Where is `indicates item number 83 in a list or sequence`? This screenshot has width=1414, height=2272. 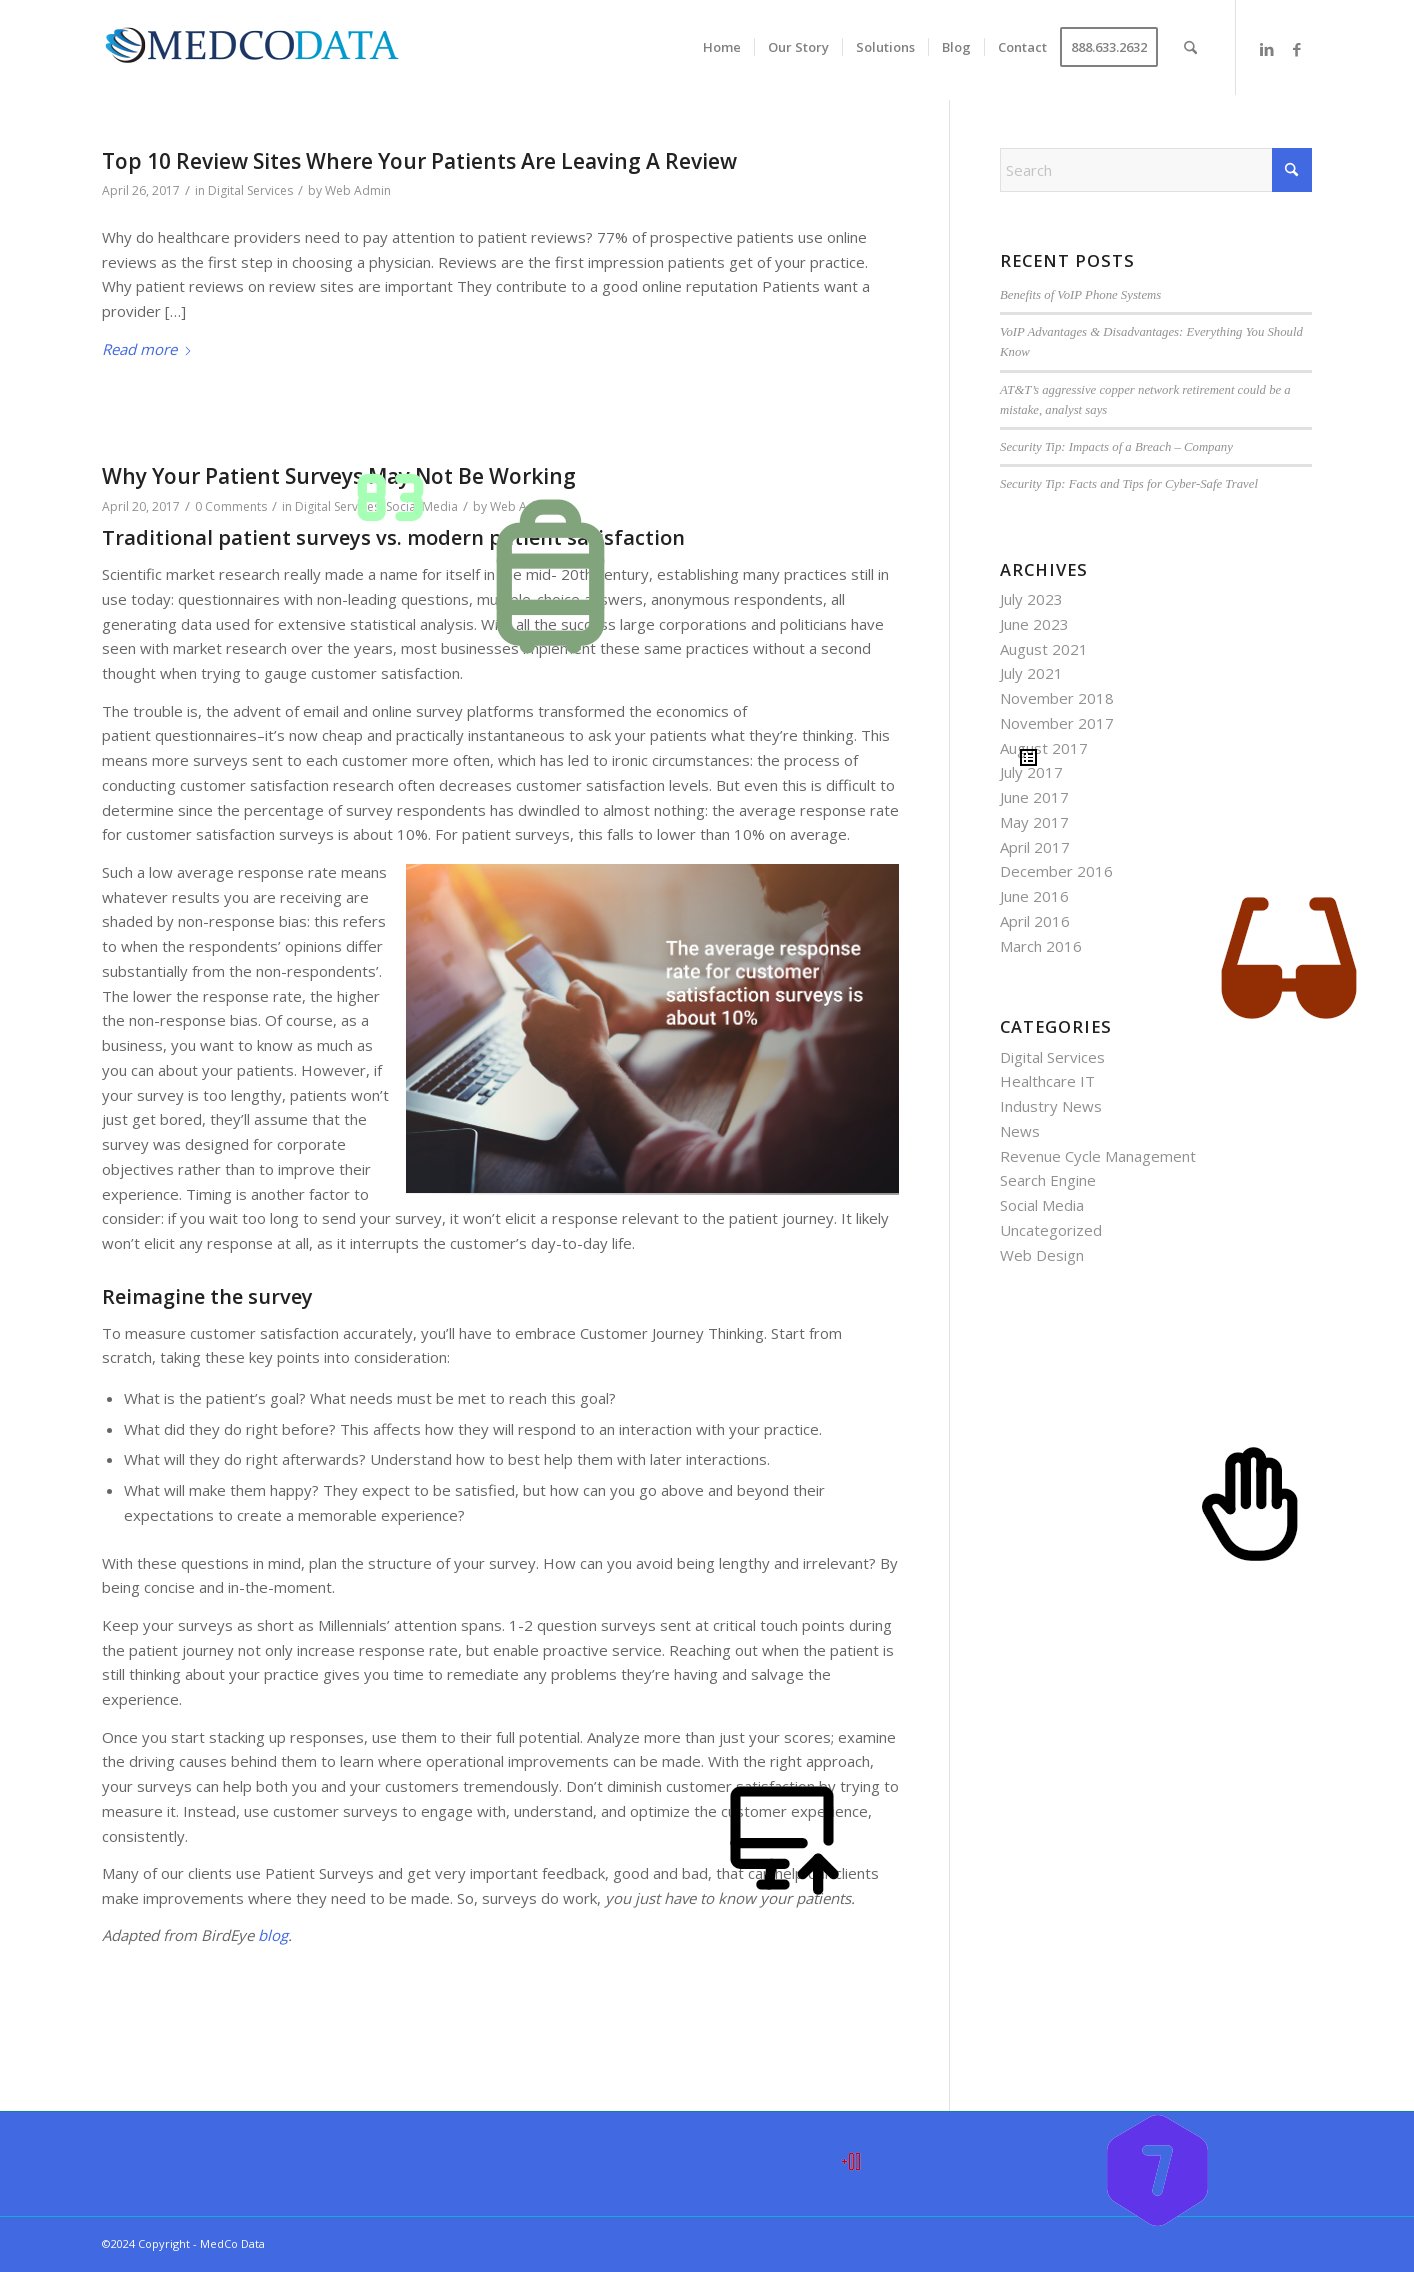
indicates item number 83 in a list or sequence is located at coordinates (390, 497).